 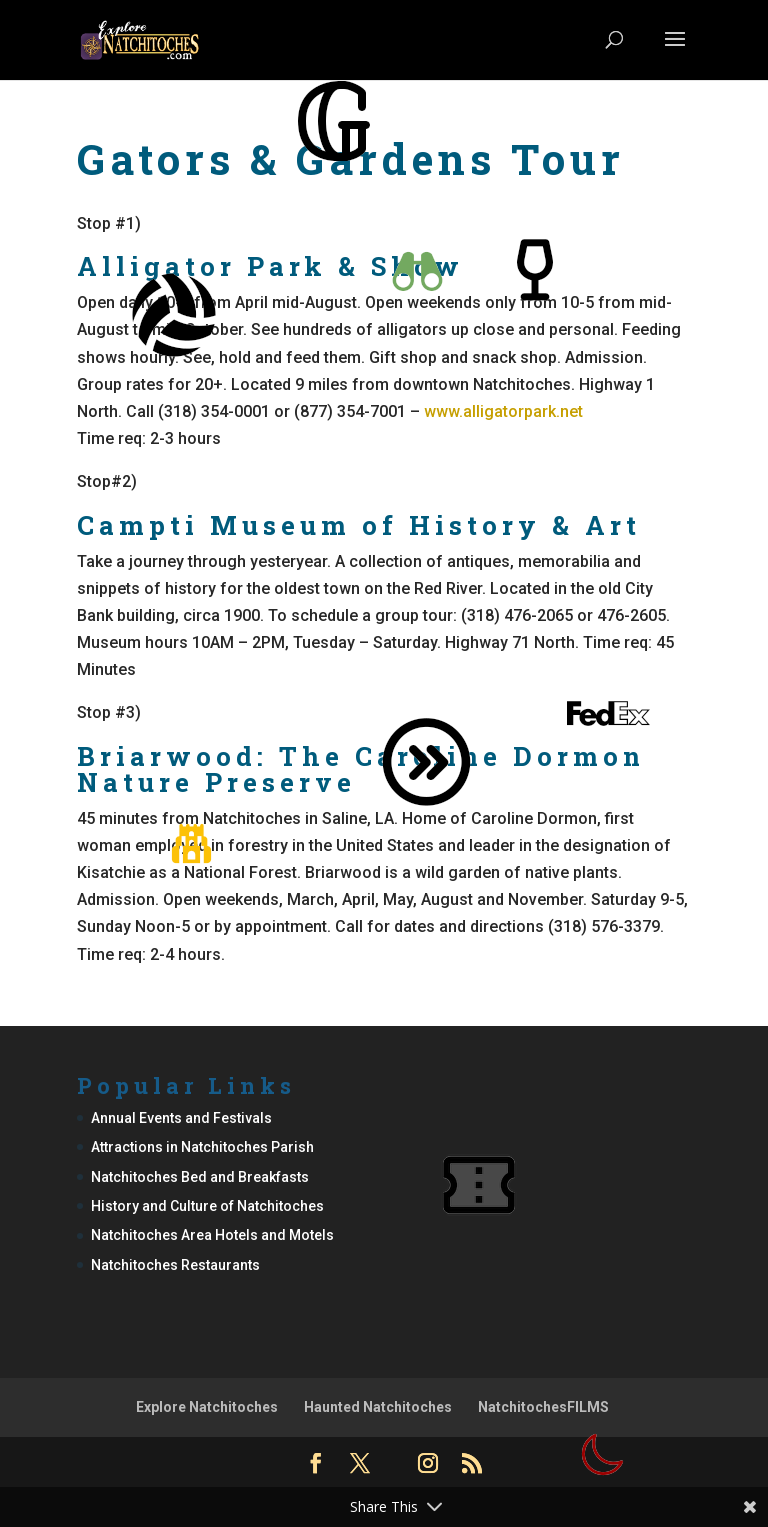 I want to click on browse wine or beverage options, so click(x=535, y=268).